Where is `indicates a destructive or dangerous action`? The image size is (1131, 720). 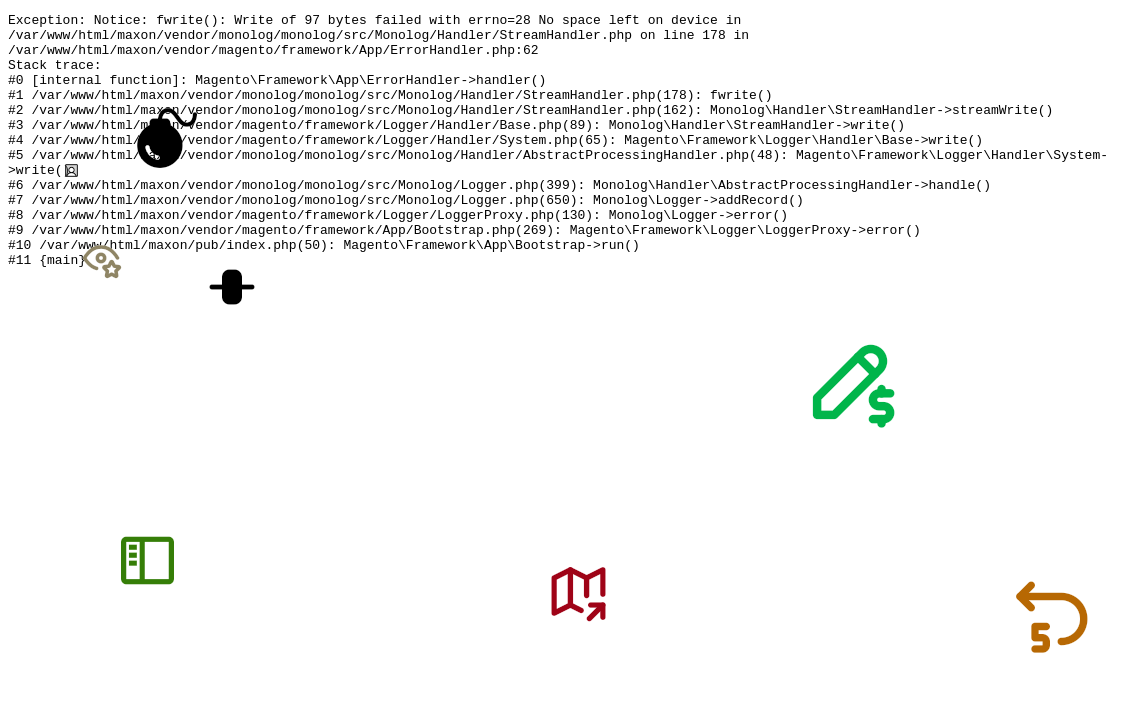 indicates a destructive or dangerous action is located at coordinates (164, 137).